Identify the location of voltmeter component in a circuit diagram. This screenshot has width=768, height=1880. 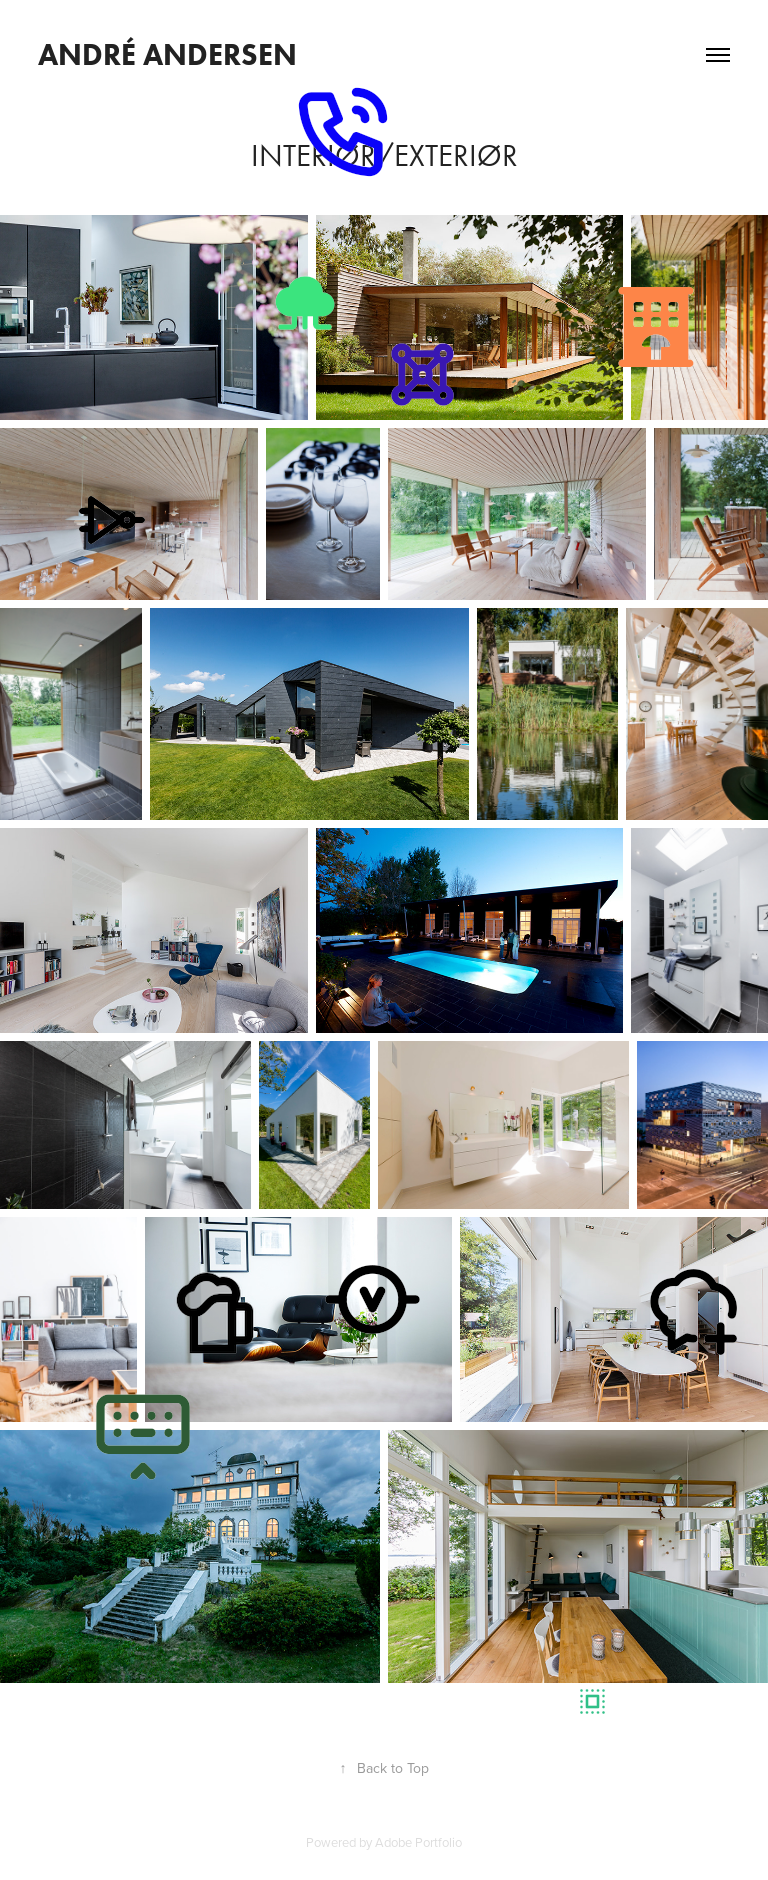
(372, 1299).